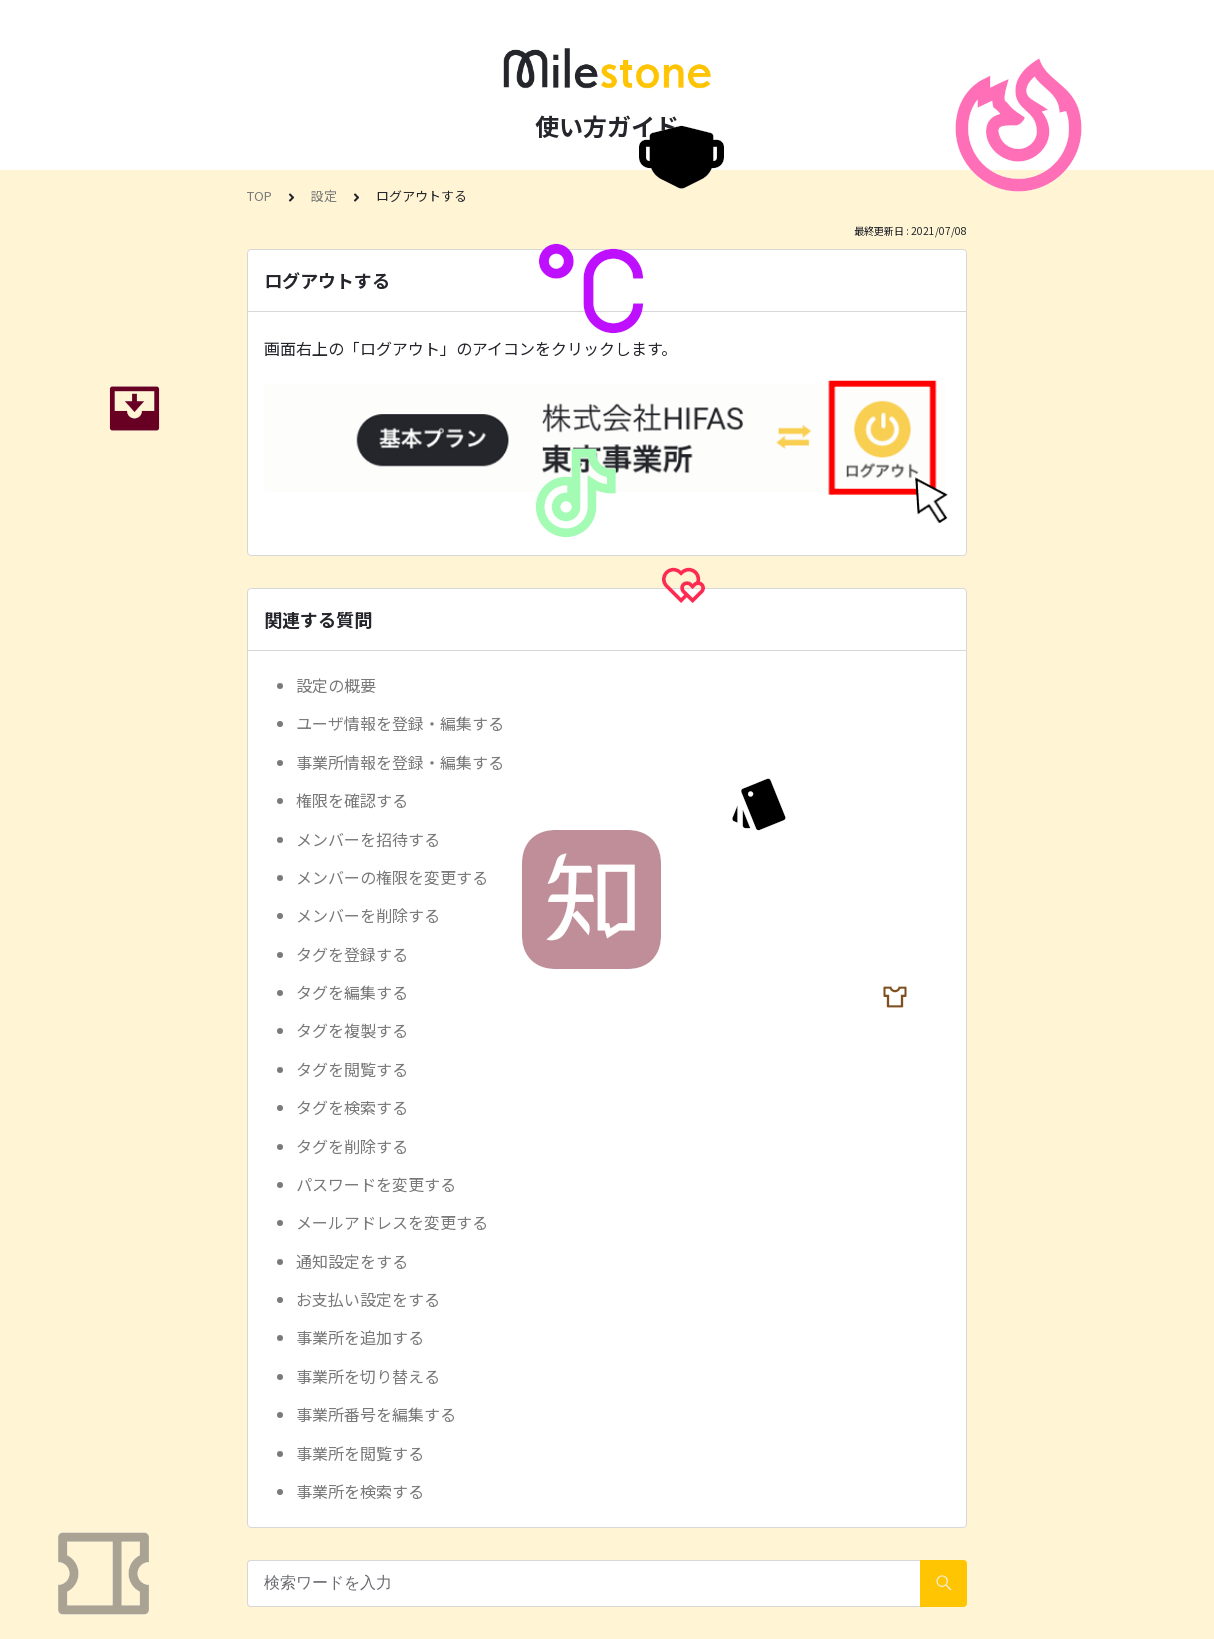 The height and width of the screenshot is (1639, 1214). What do you see at coordinates (593, 288) in the screenshot?
I see `indicates temperature displayed in celsius` at bounding box center [593, 288].